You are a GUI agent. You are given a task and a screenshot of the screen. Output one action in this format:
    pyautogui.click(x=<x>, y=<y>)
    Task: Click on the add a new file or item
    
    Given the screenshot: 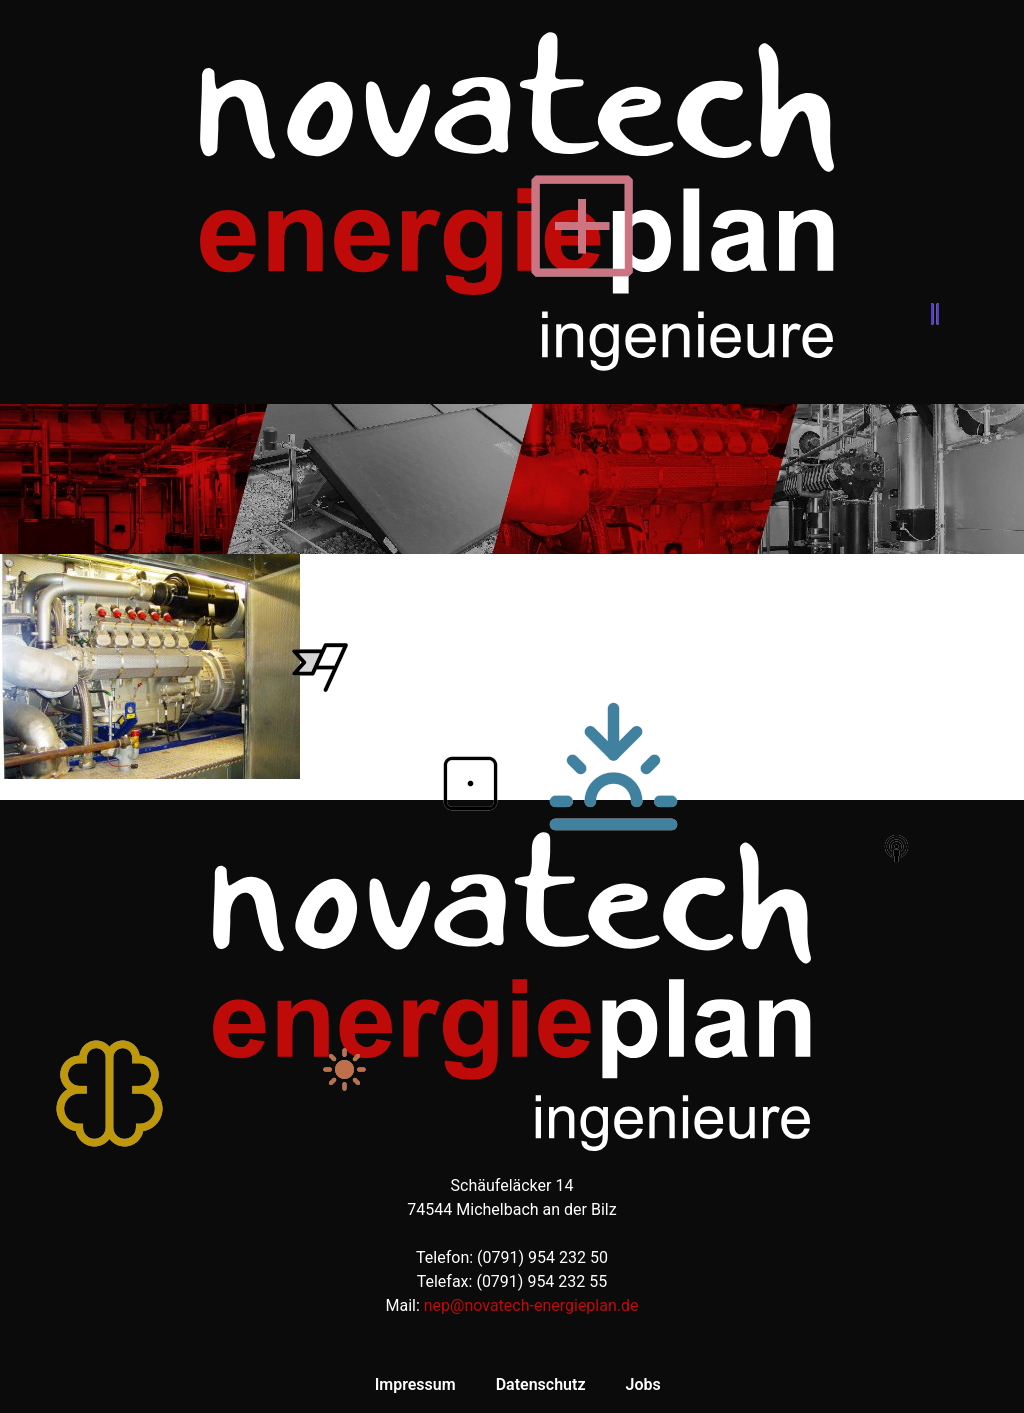 What is the action you would take?
    pyautogui.click(x=586, y=230)
    